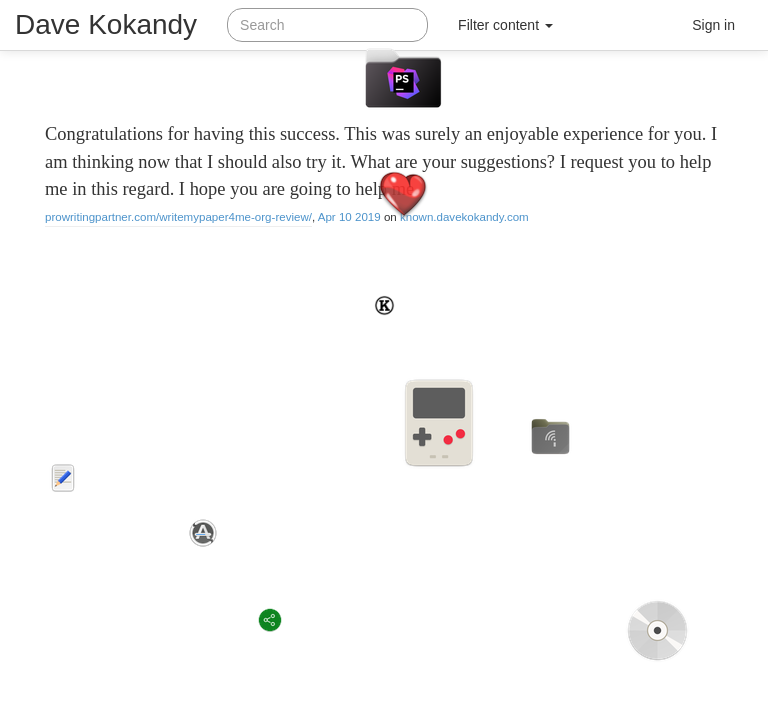 The image size is (768, 720). What do you see at coordinates (203, 533) in the screenshot?
I see `check for available software updates` at bounding box center [203, 533].